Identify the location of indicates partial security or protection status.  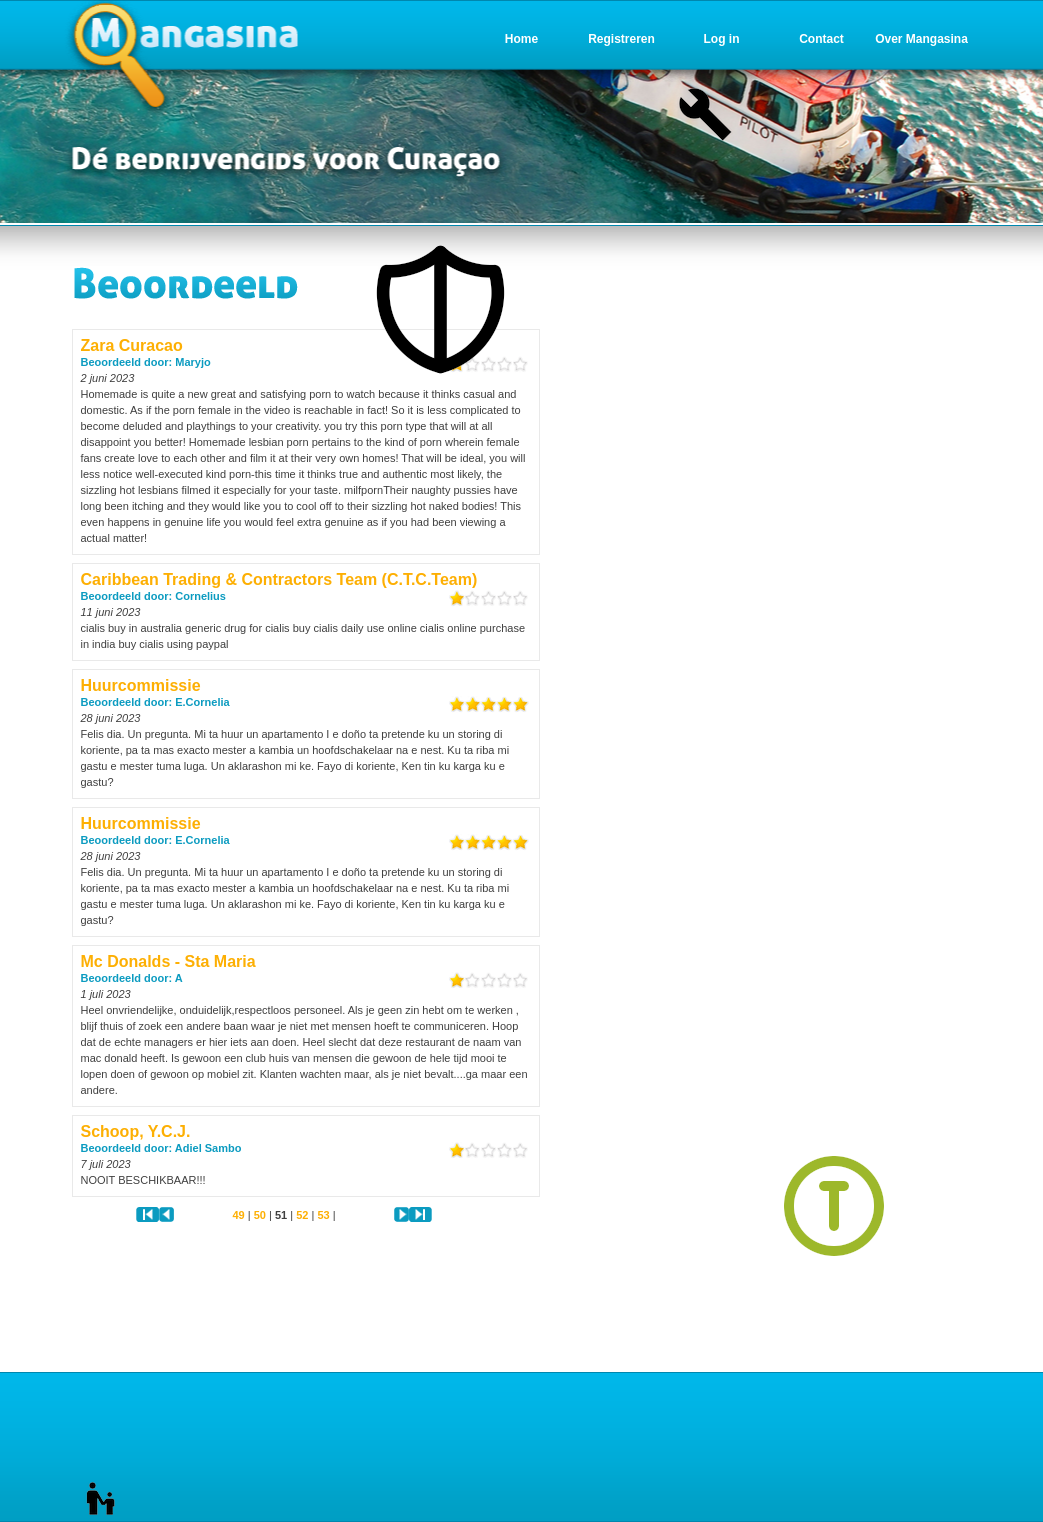
(440, 309).